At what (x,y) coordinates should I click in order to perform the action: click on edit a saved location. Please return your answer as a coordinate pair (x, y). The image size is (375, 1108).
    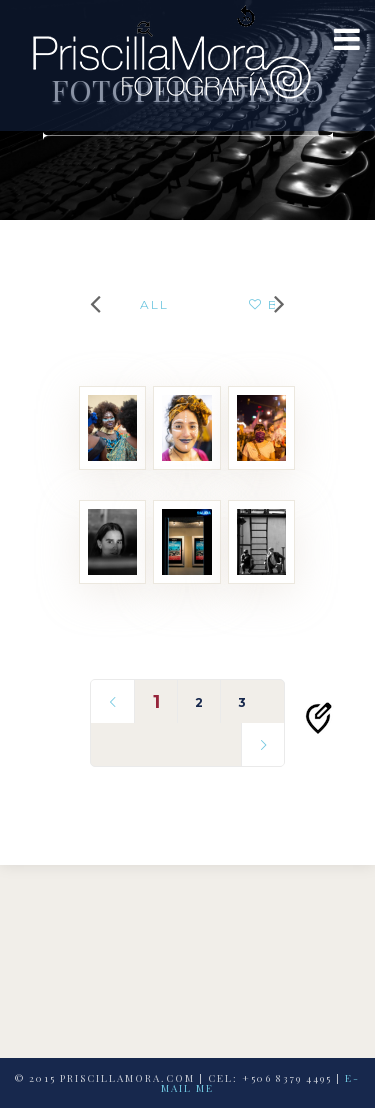
    Looking at the image, I should click on (318, 719).